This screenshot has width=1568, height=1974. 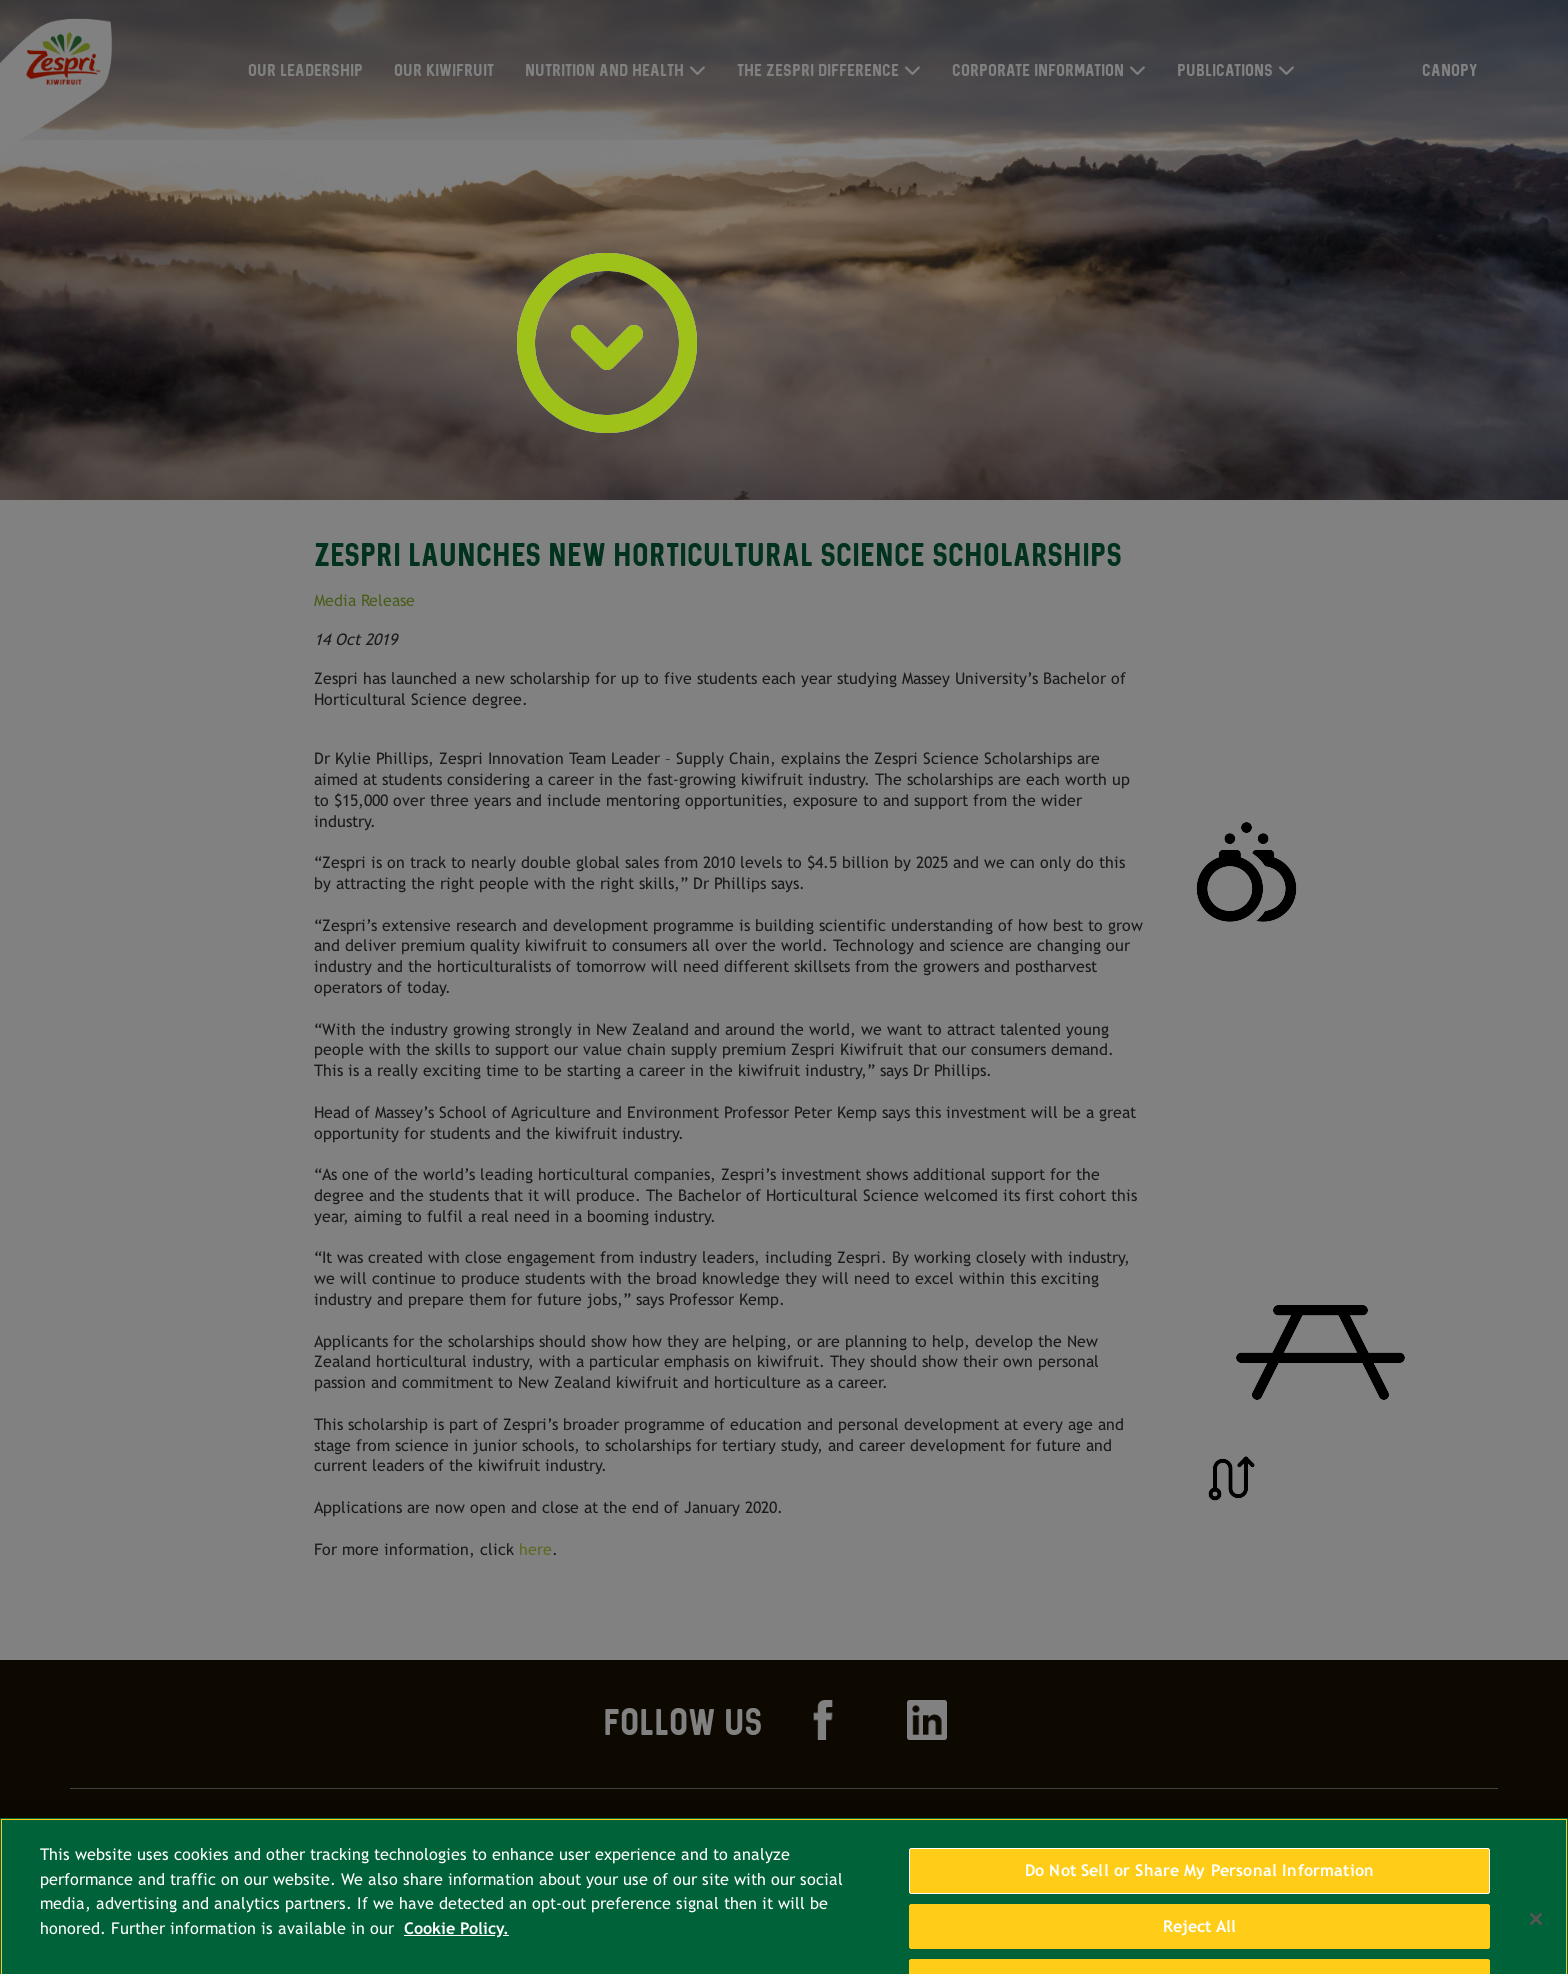 What do you see at coordinates (607, 343) in the screenshot?
I see `expand to show more content` at bounding box center [607, 343].